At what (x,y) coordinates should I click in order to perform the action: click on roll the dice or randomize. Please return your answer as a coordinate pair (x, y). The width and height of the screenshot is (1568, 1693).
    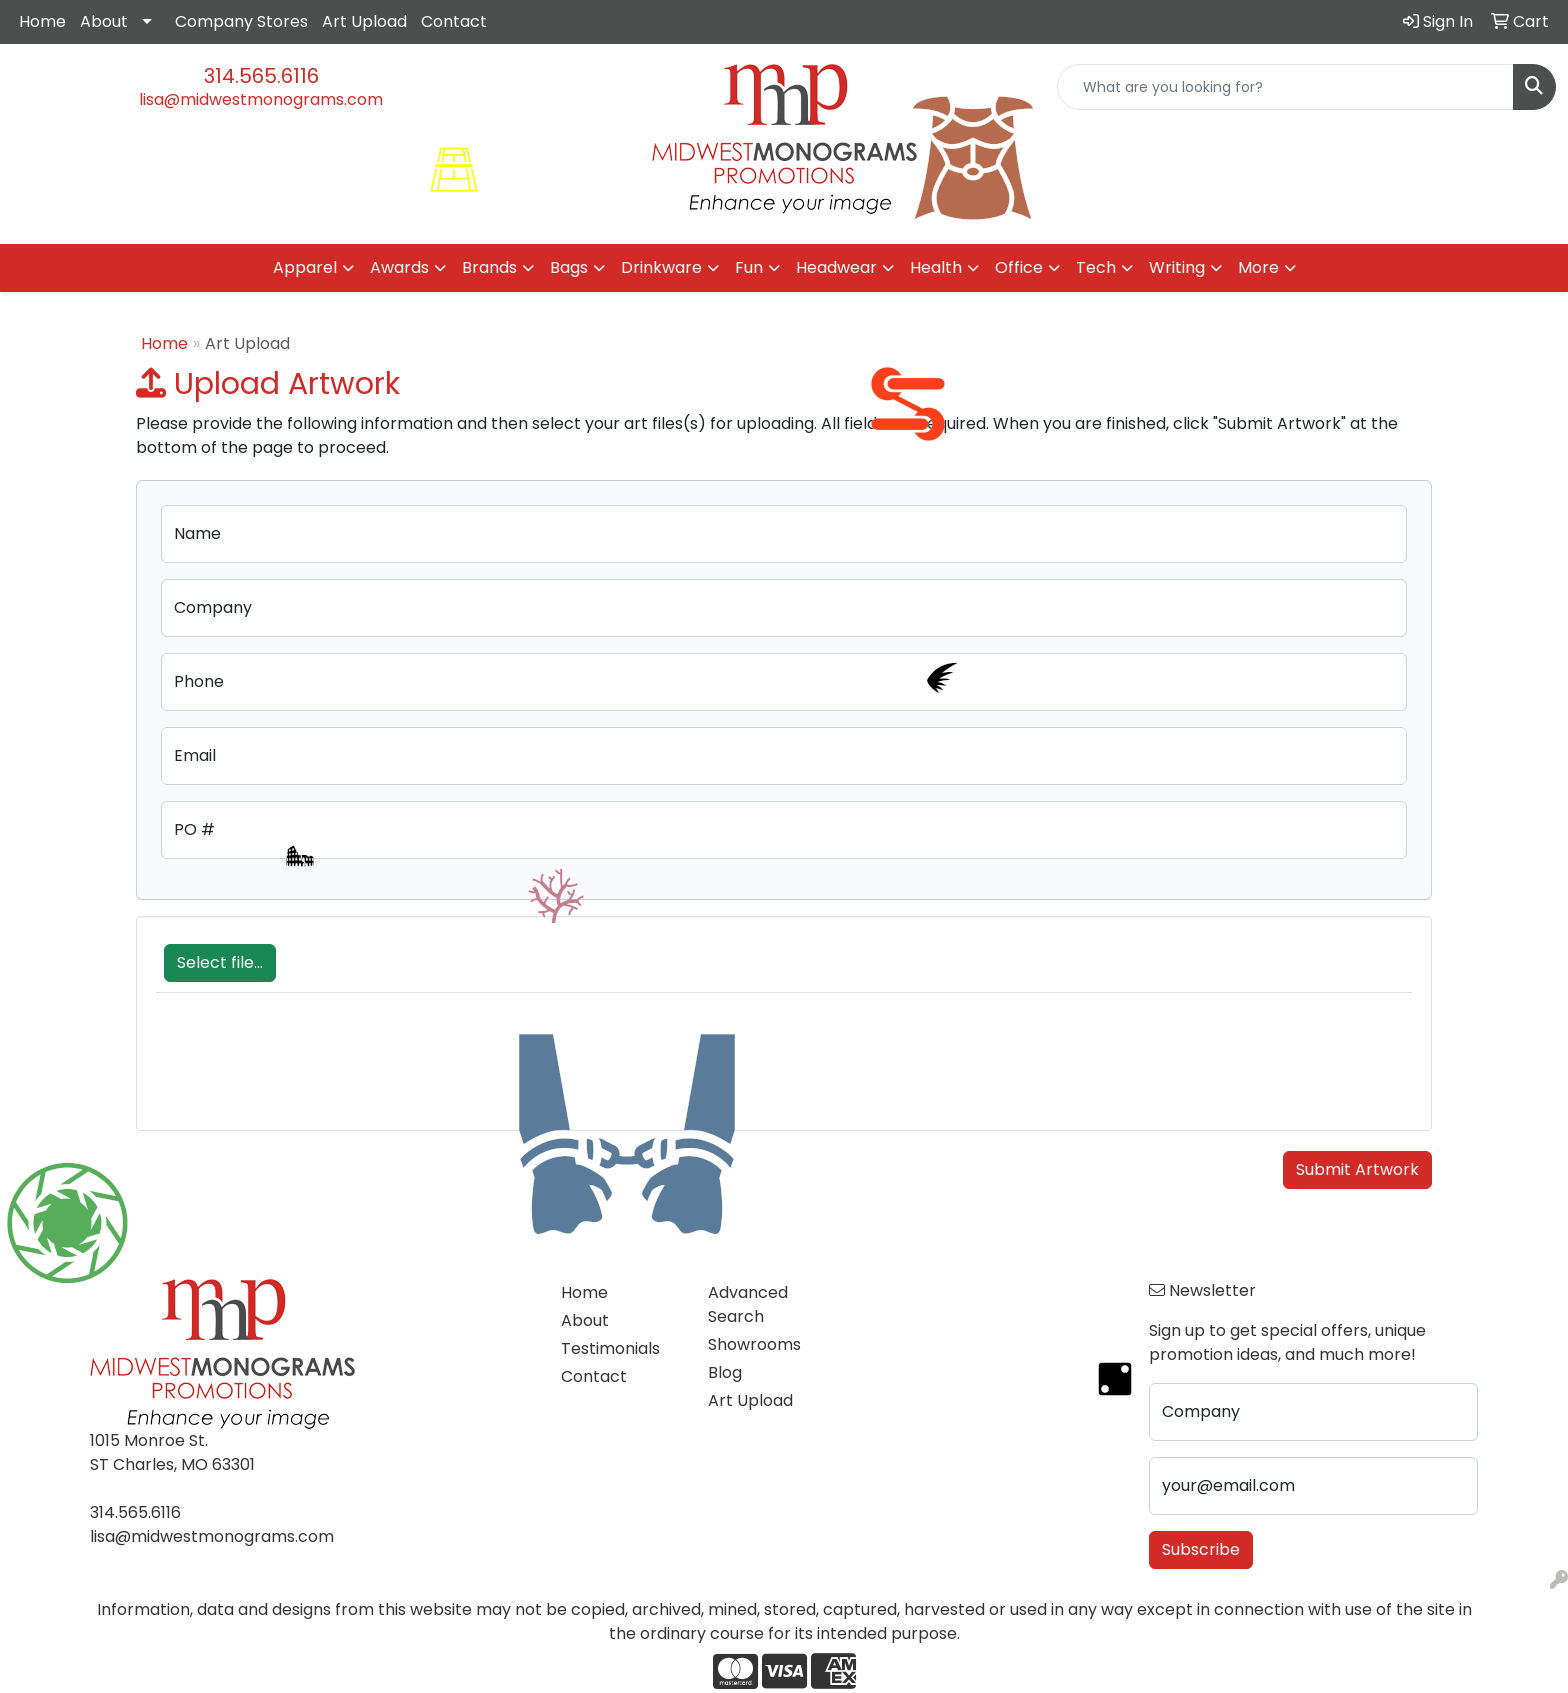
    Looking at the image, I should click on (1115, 1379).